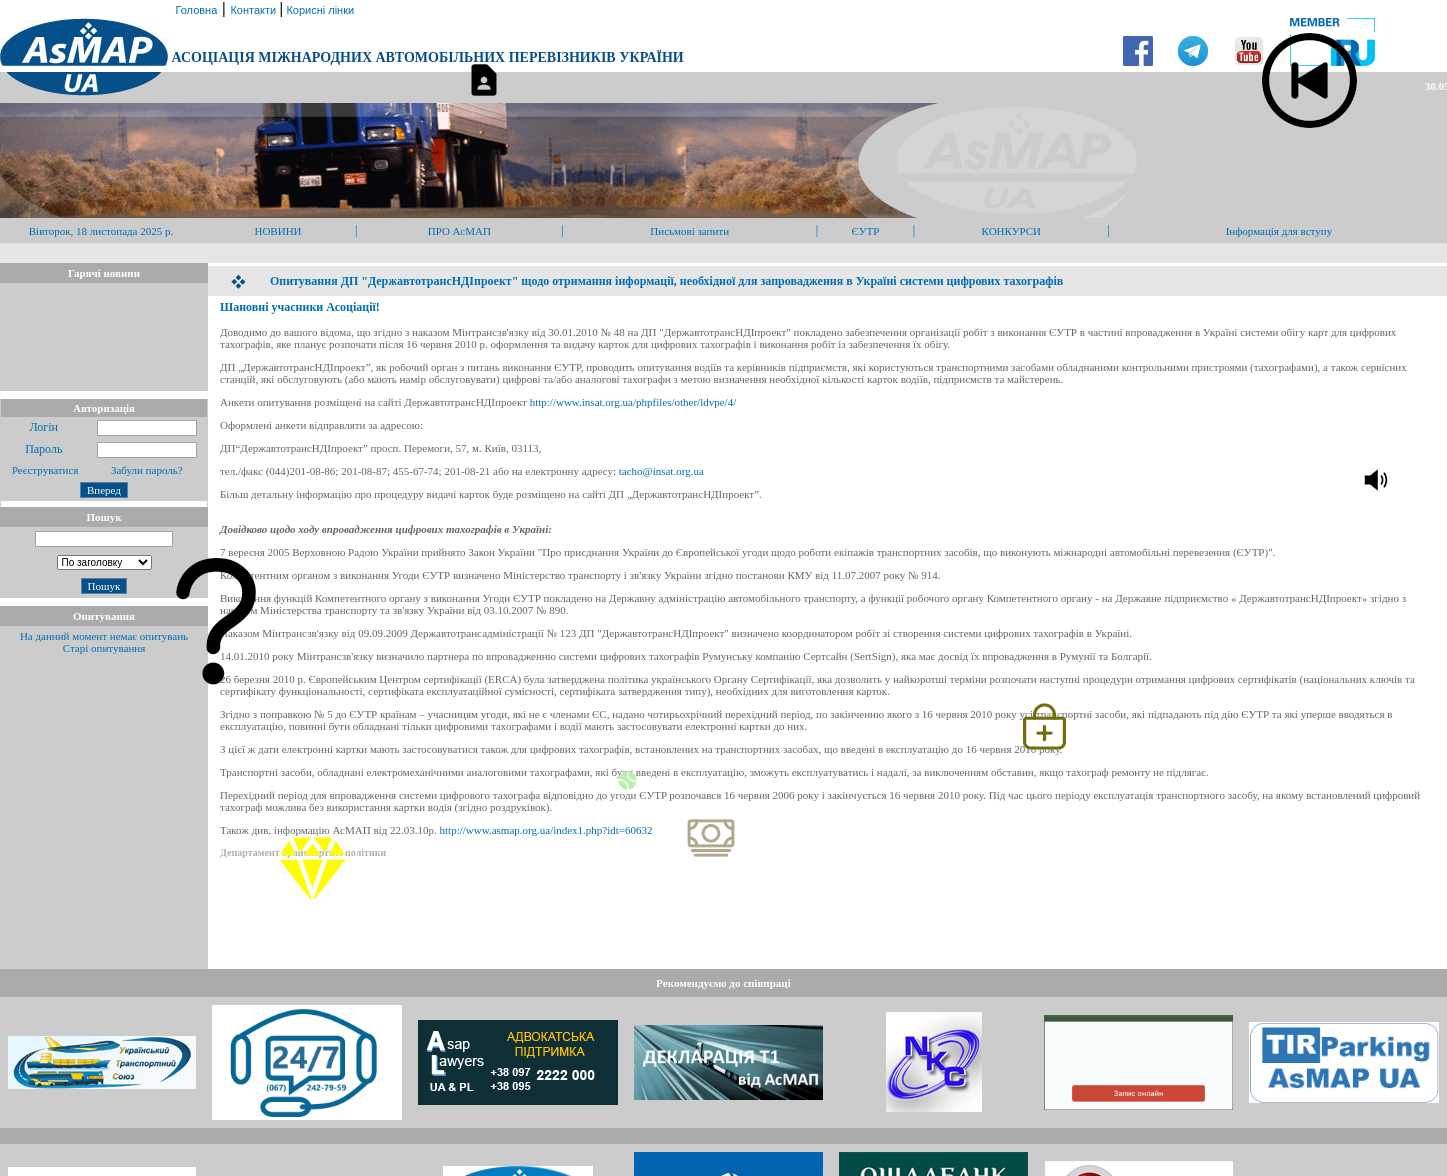  I want to click on adjust audio volume to medium level, so click(1376, 480).